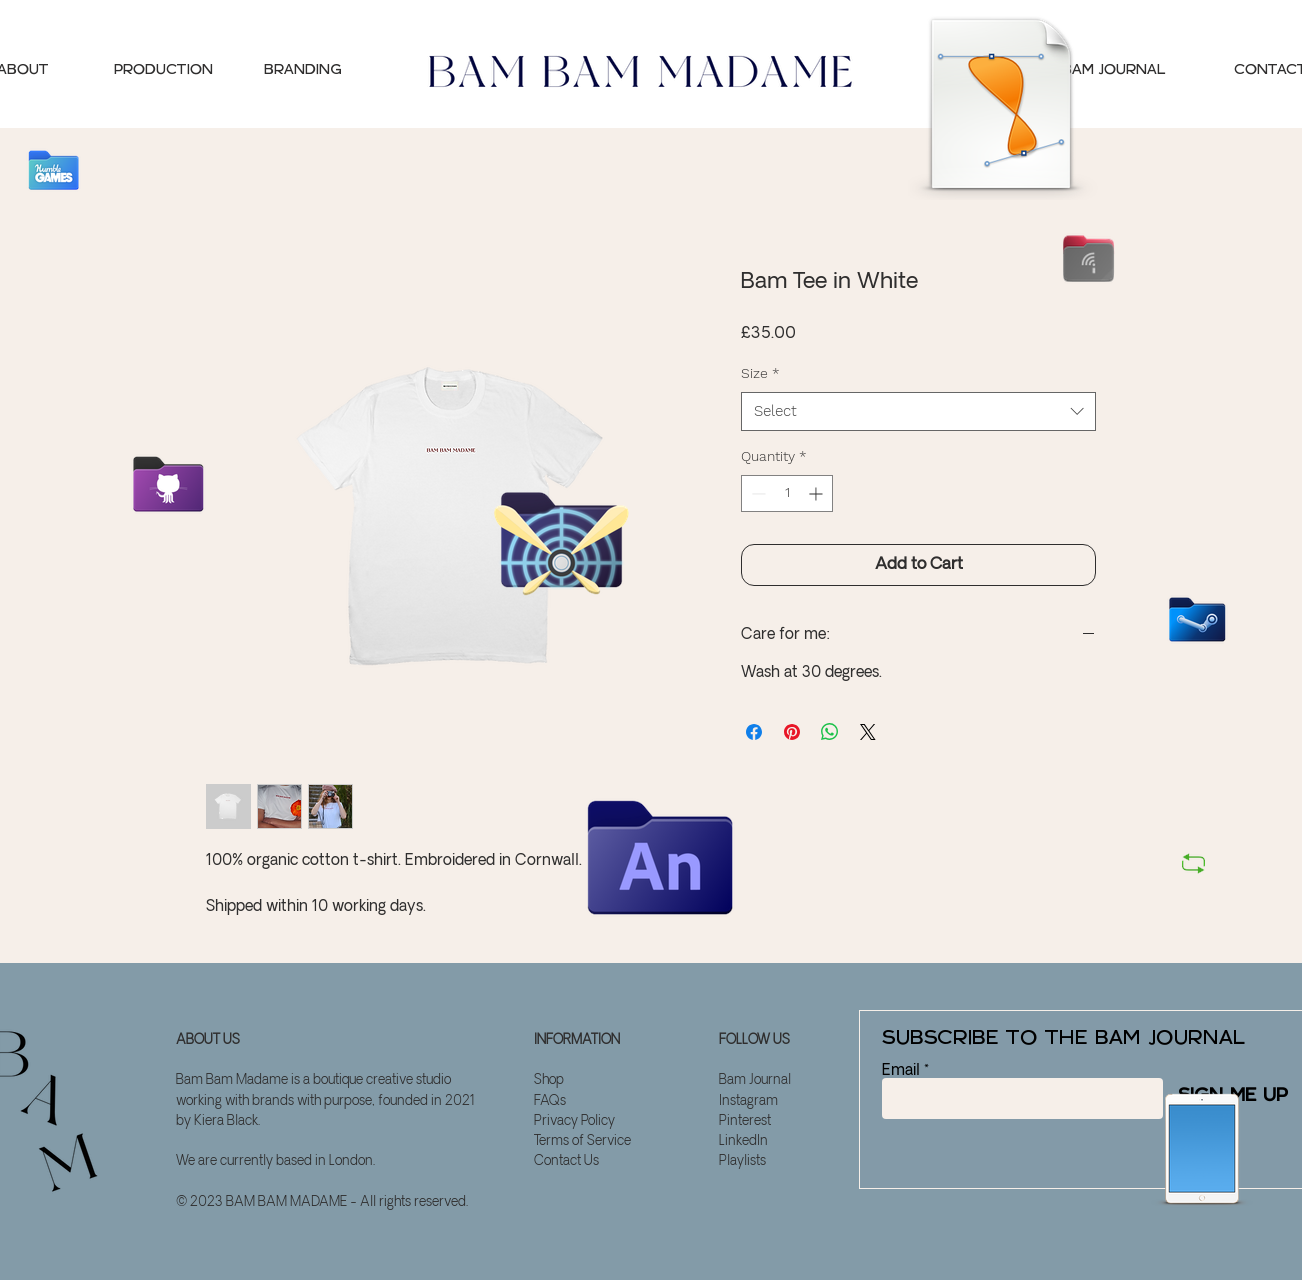 The width and height of the screenshot is (1302, 1280). Describe the element at coordinates (1004, 104) in the screenshot. I see `open a vector drawing or illustration file` at that location.